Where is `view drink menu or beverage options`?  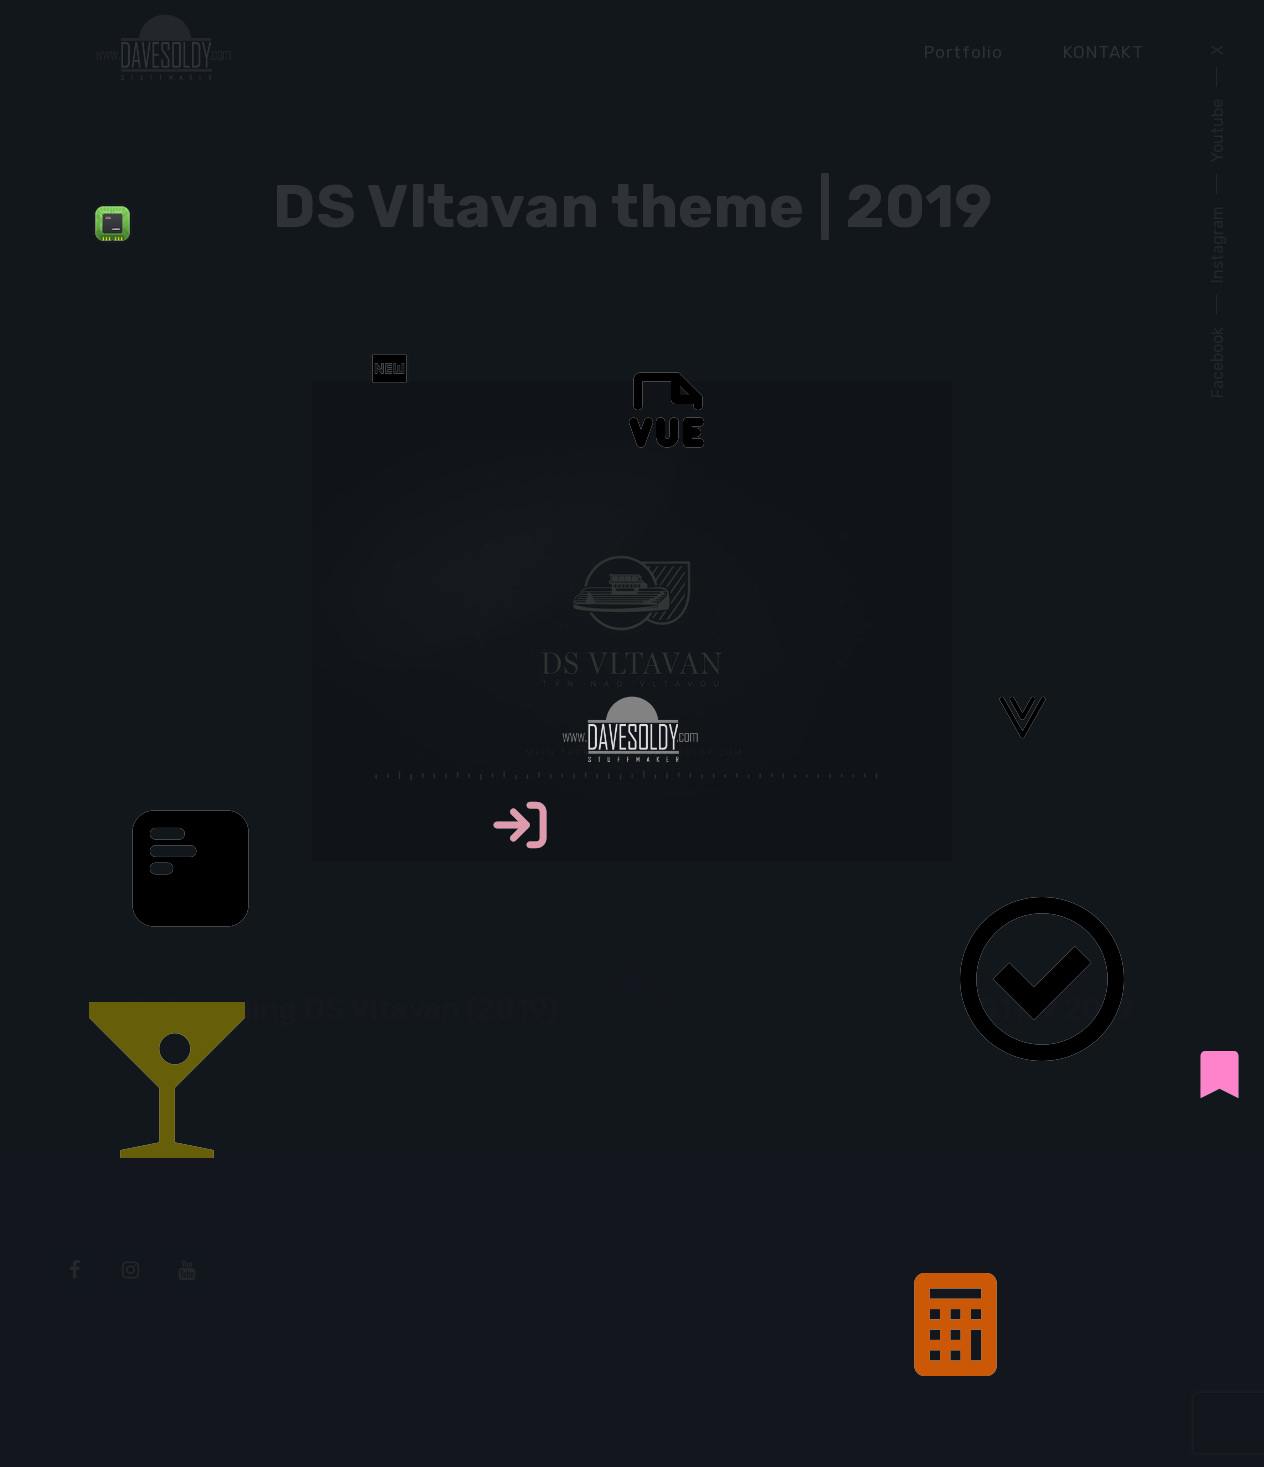 view drink menu or beverage options is located at coordinates (167, 1080).